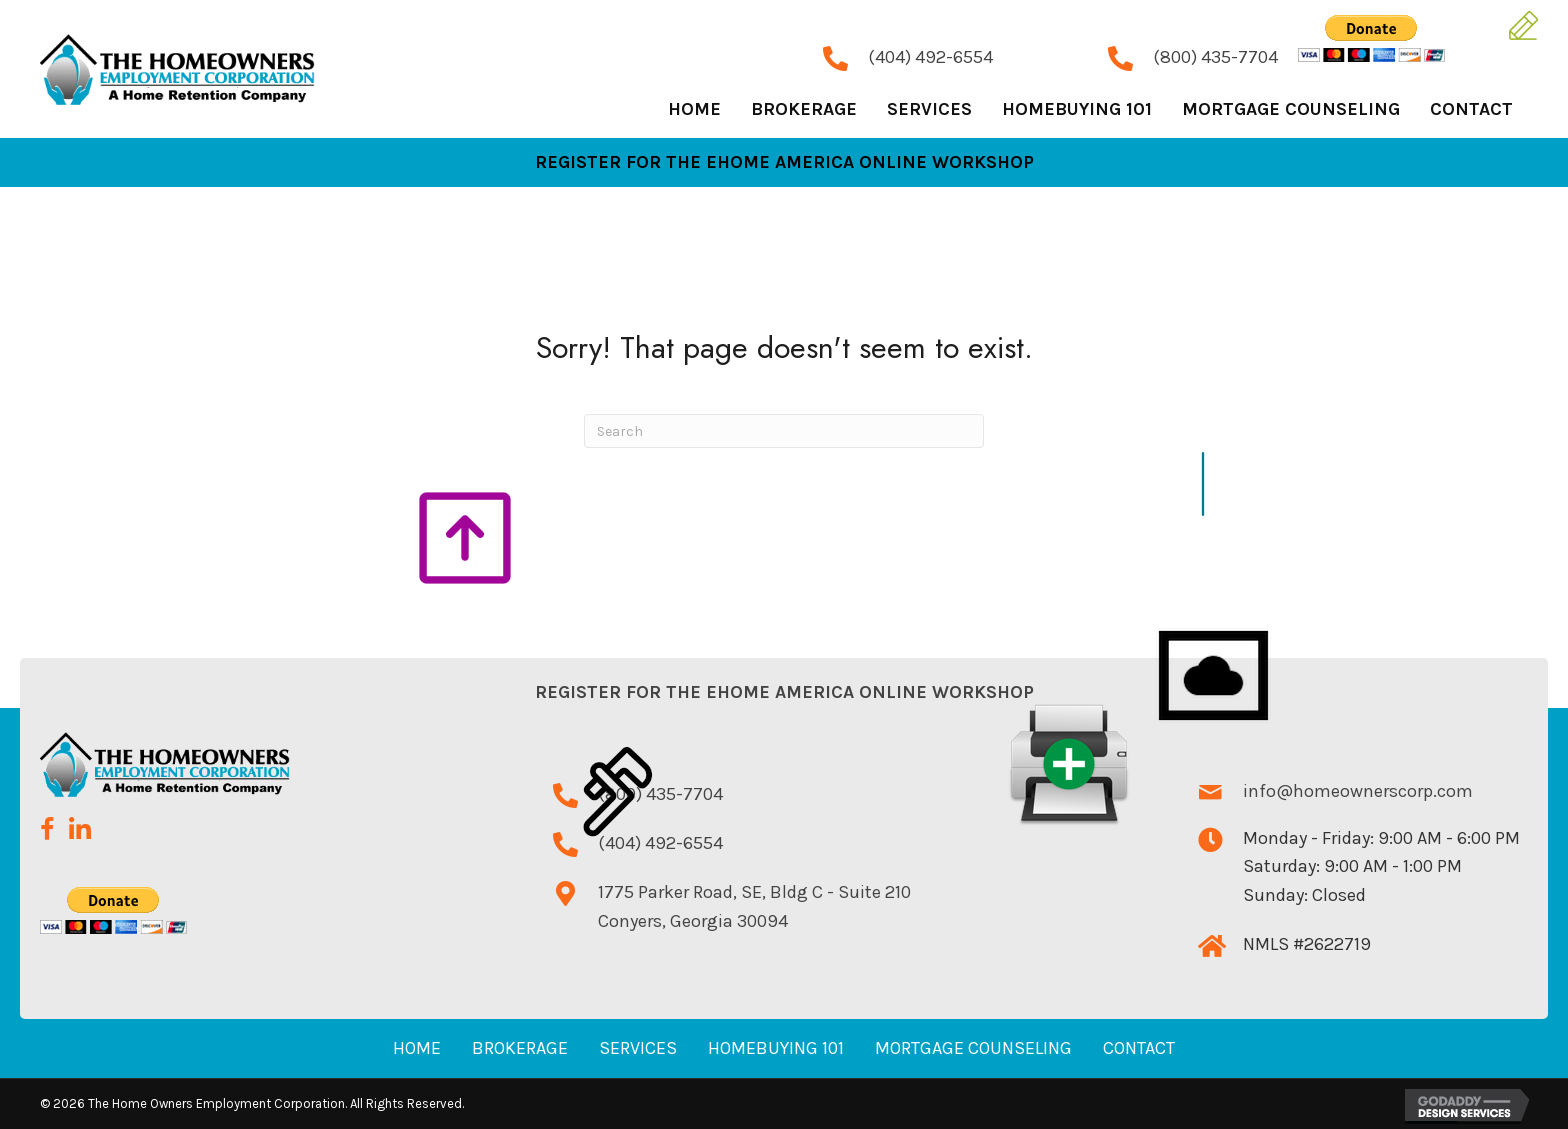 The height and width of the screenshot is (1129, 1568). What do you see at coordinates (1523, 26) in the screenshot?
I see `edit text or content` at bounding box center [1523, 26].